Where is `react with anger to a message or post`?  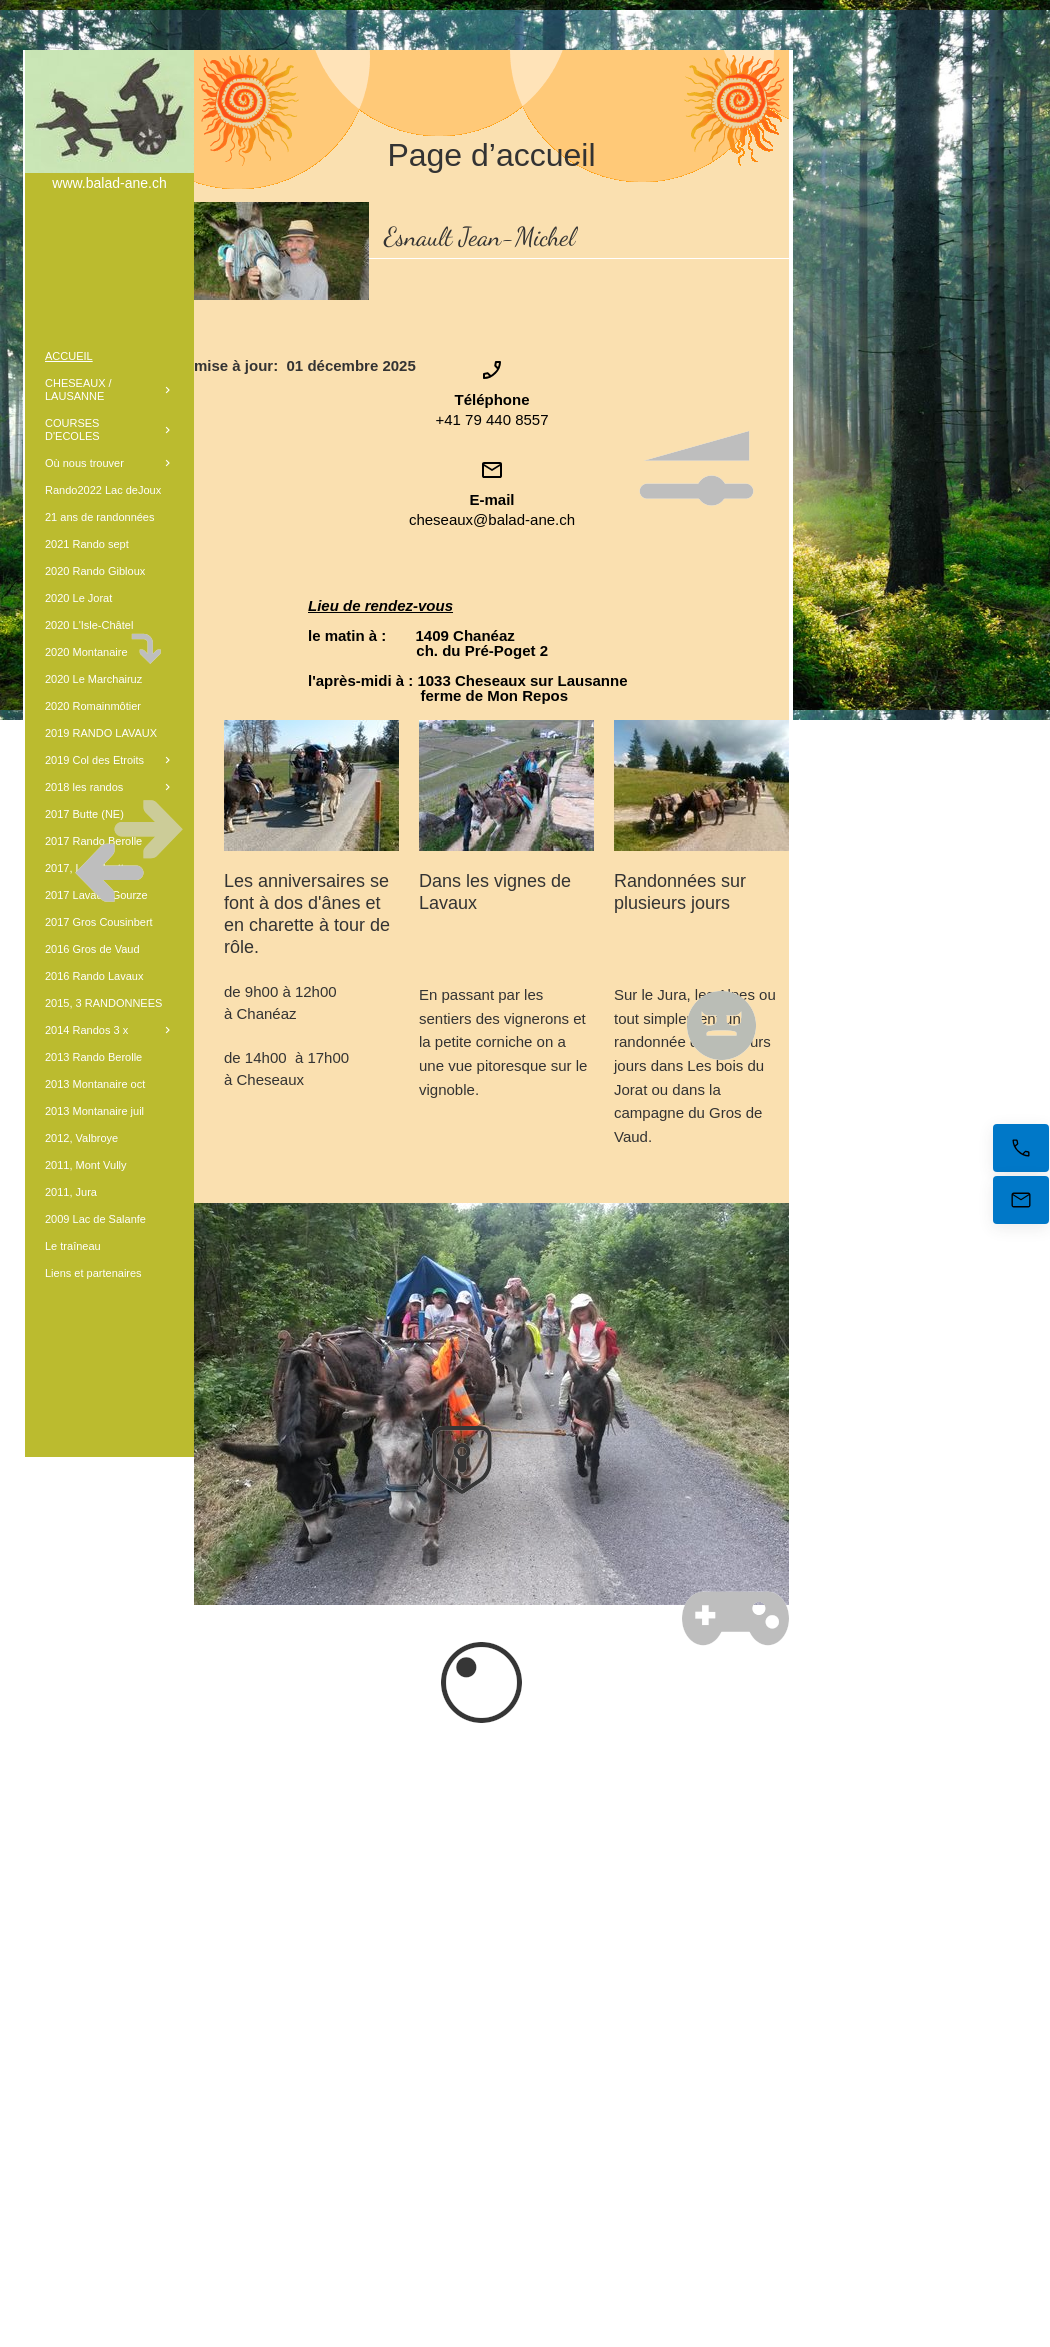
react with anger to a message or post is located at coordinates (721, 1025).